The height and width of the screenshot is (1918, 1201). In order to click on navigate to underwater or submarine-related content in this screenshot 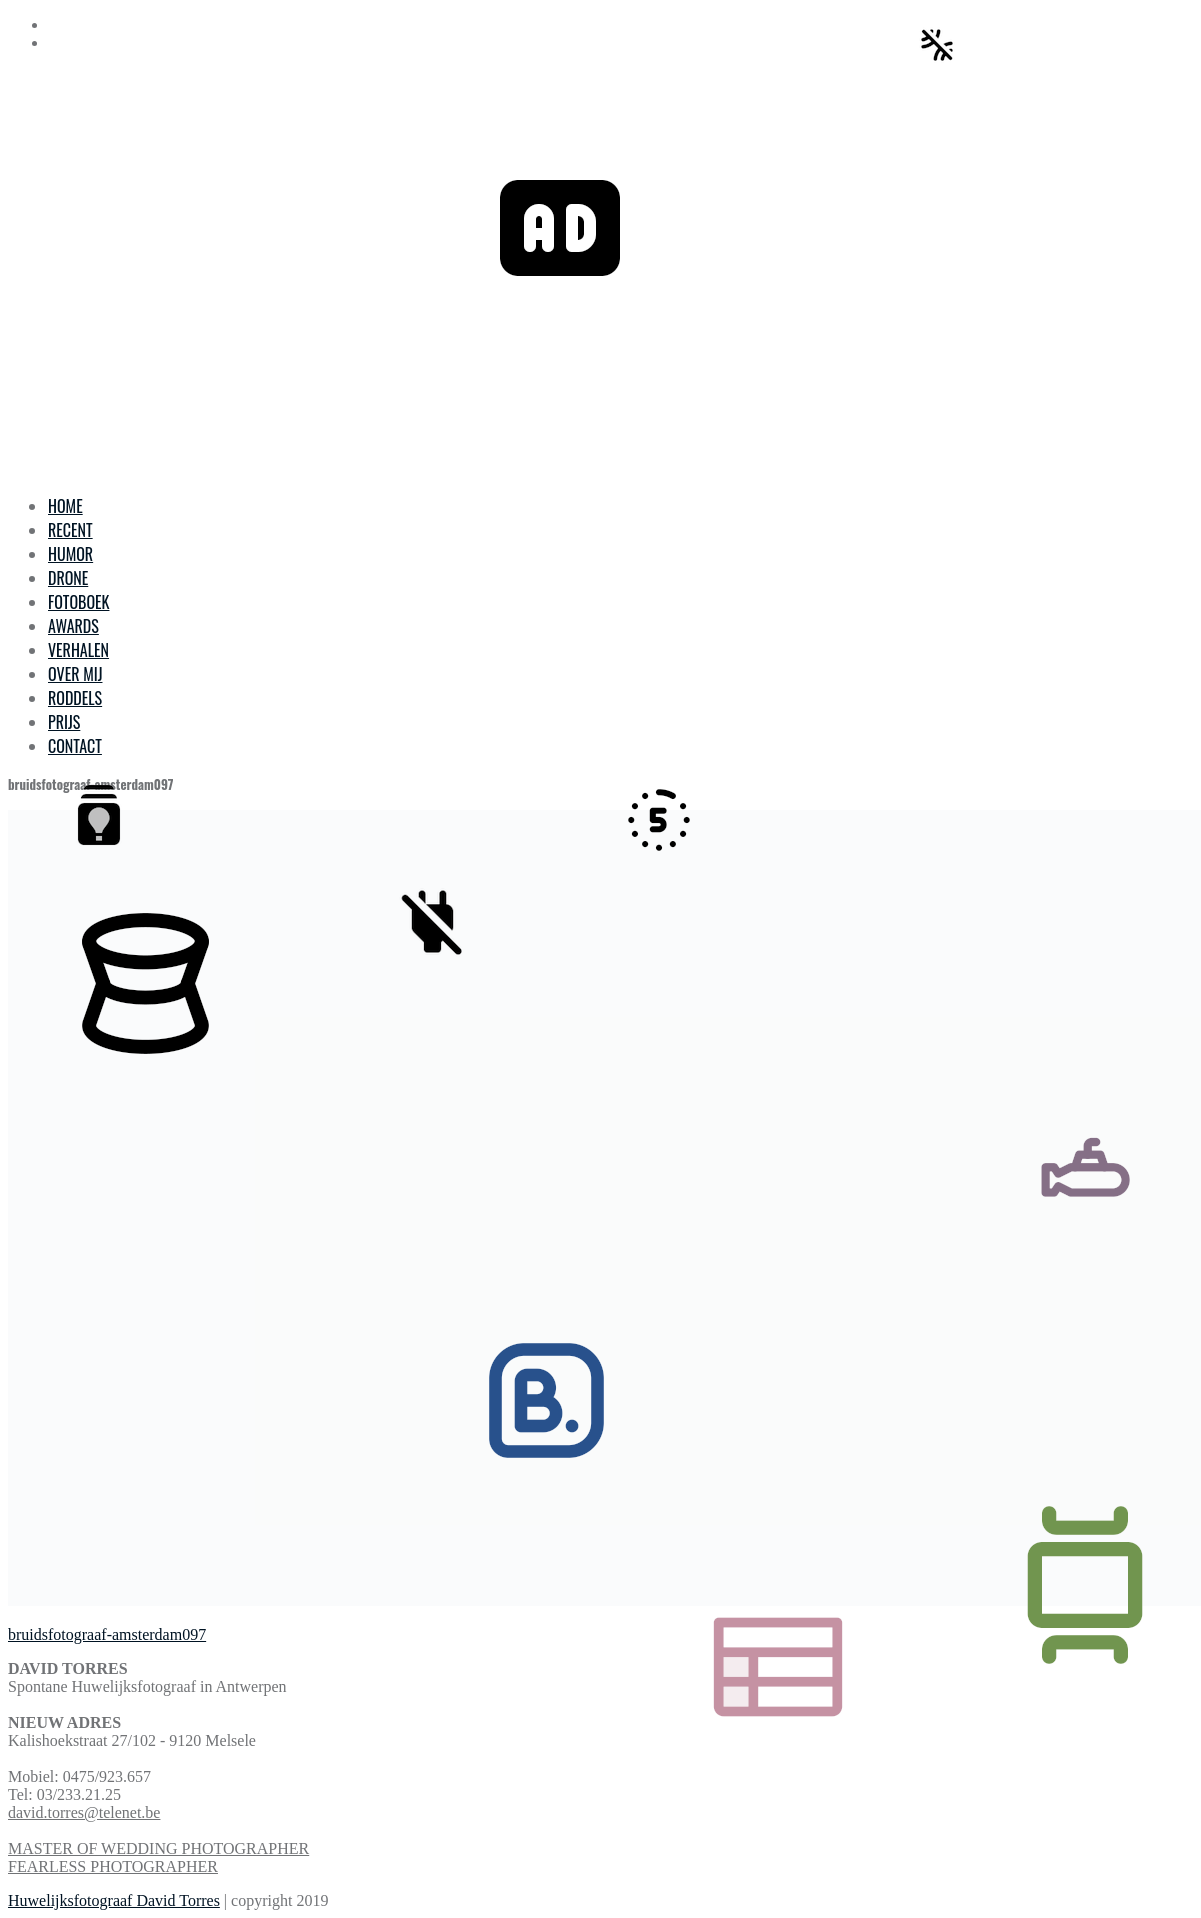, I will do `click(1083, 1171)`.